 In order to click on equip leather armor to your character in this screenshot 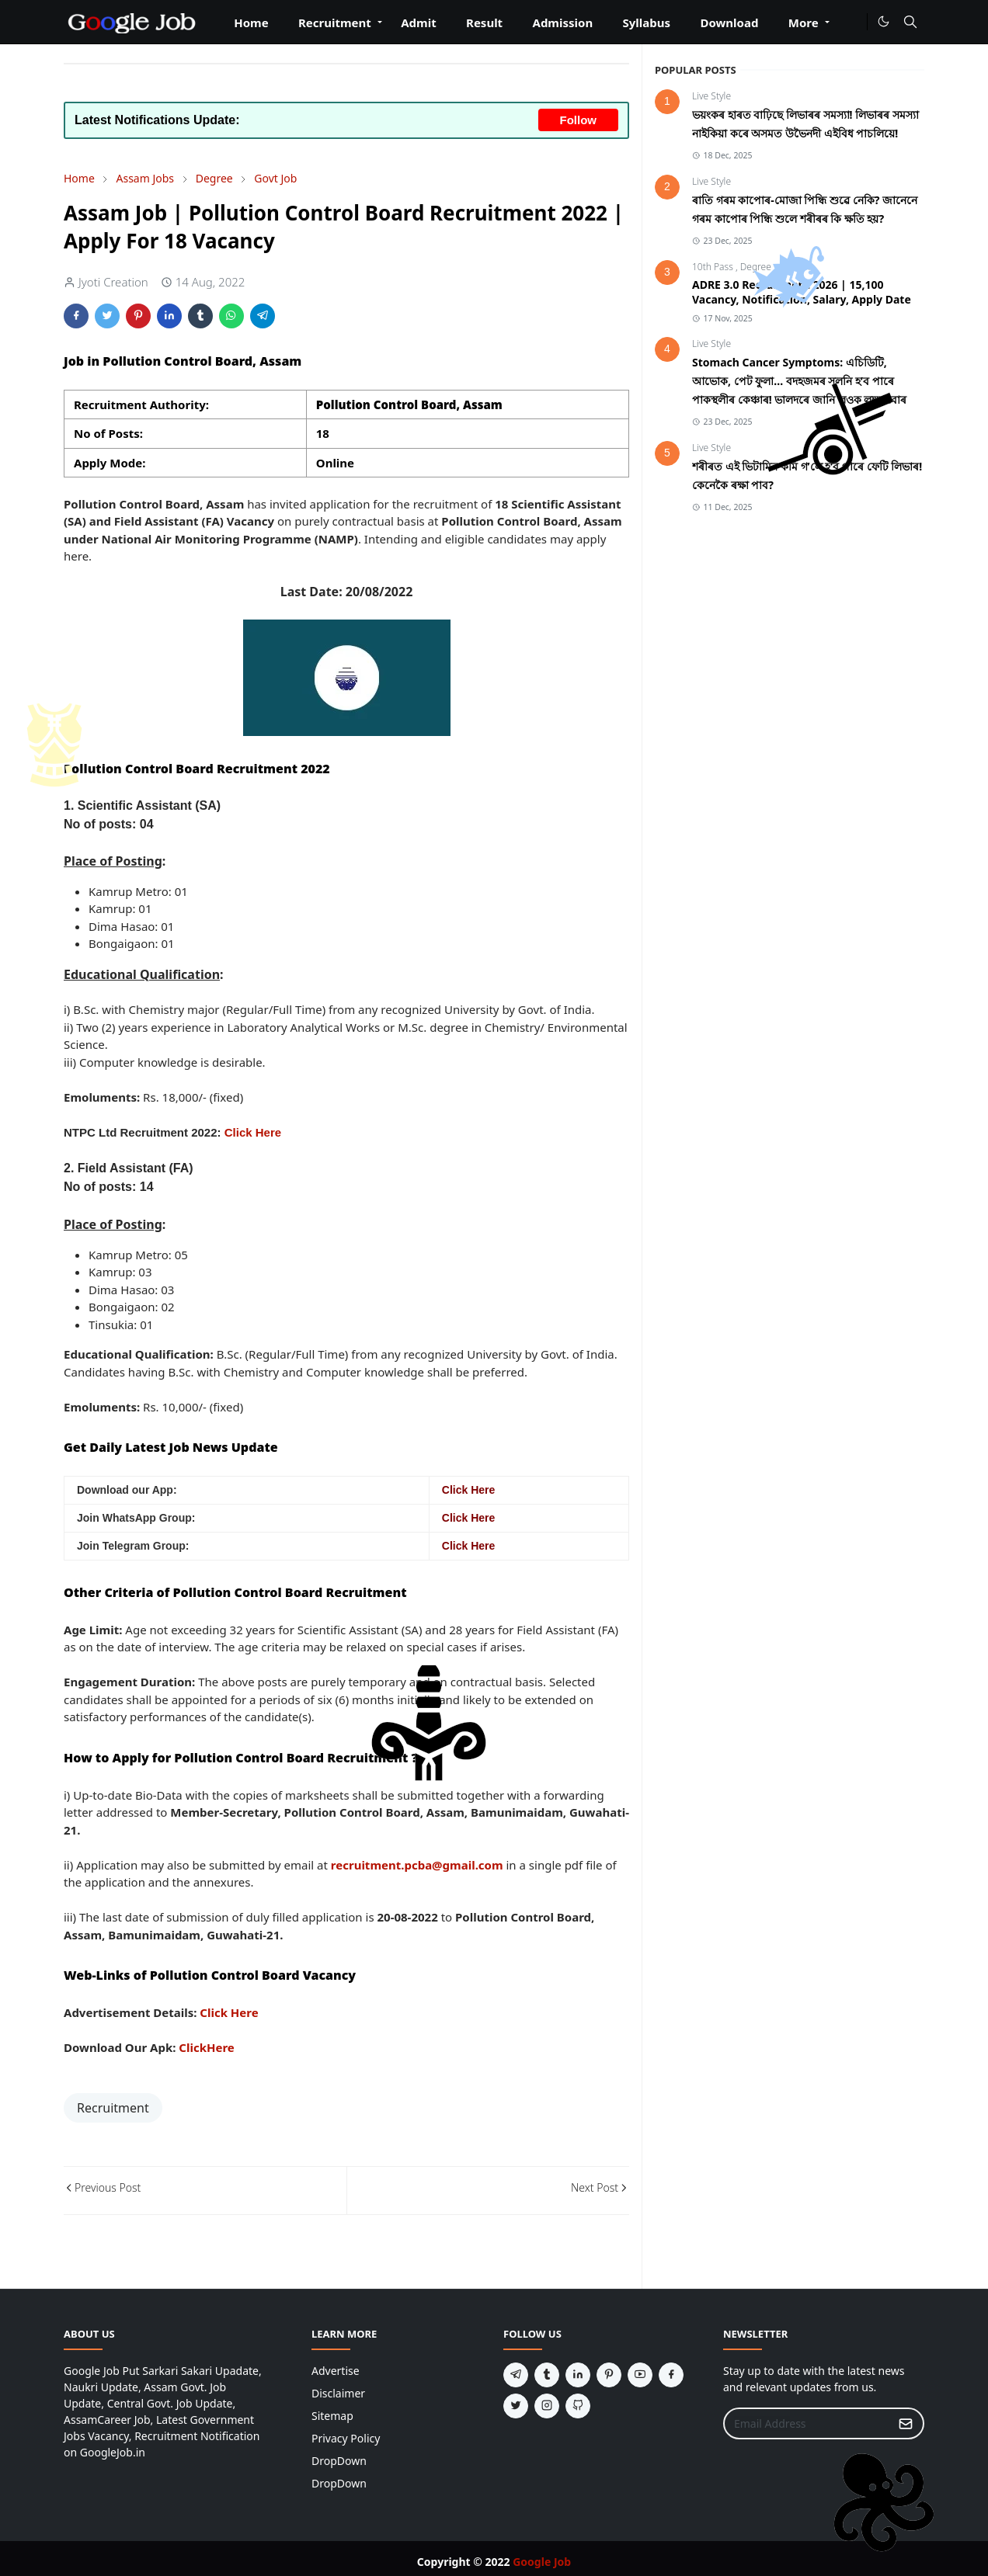, I will do `click(54, 744)`.